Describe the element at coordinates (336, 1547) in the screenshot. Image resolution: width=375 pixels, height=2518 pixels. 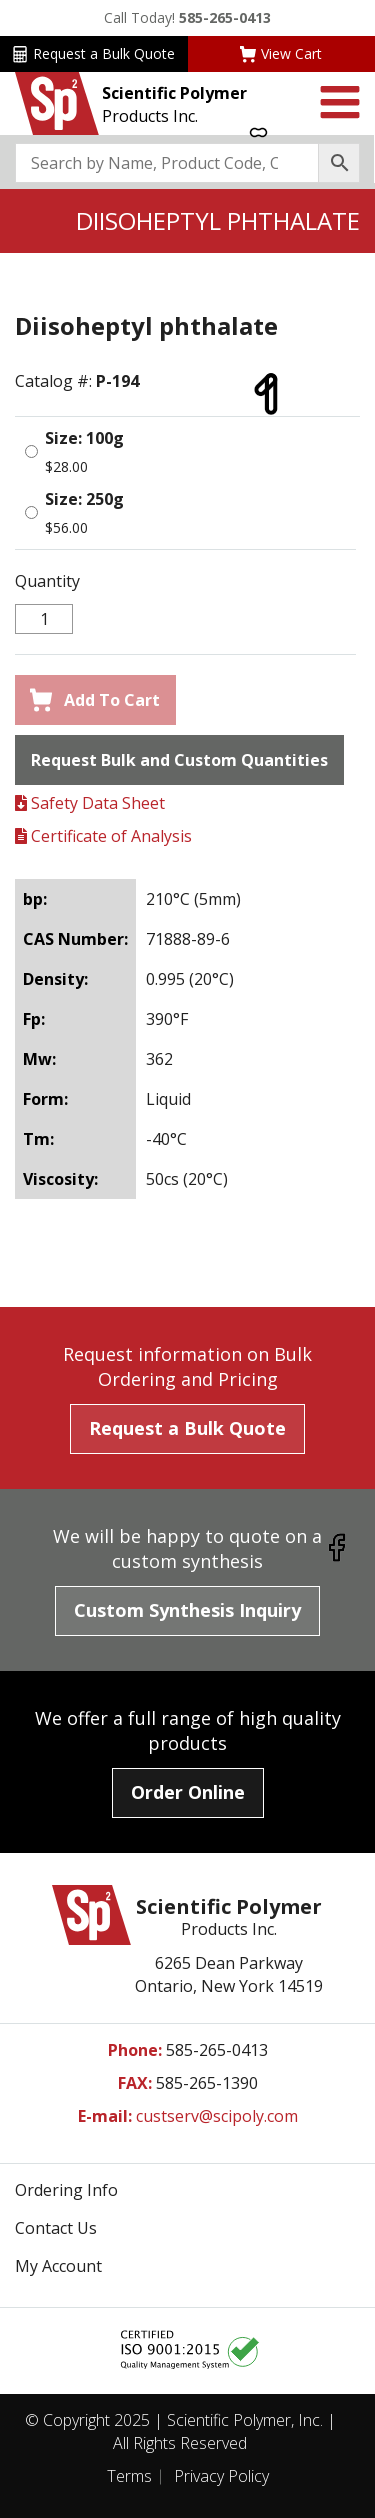
I see `open Facebook app` at that location.